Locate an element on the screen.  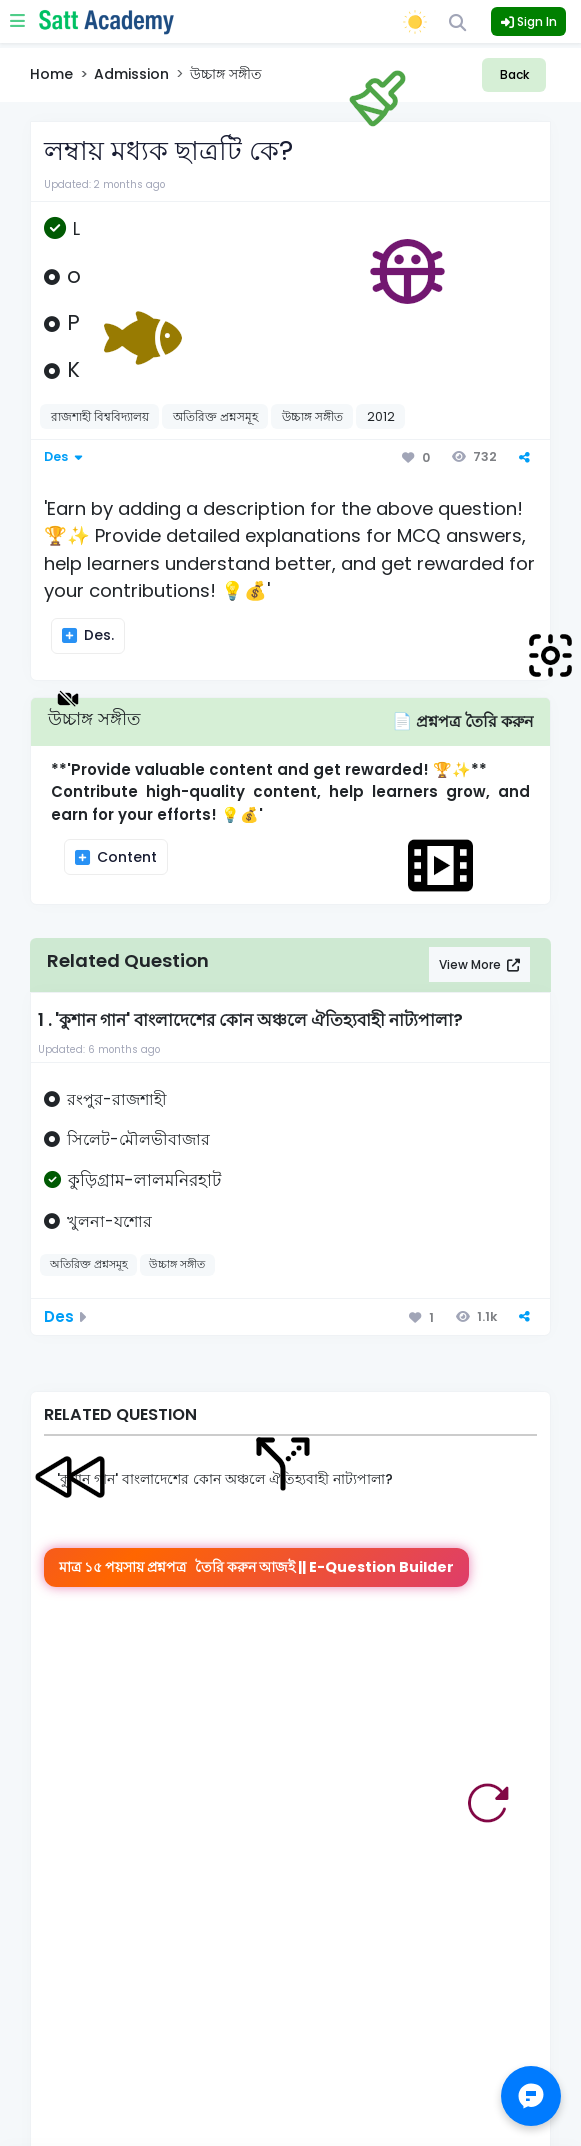
turn off camera or disable video is located at coordinates (68, 699).